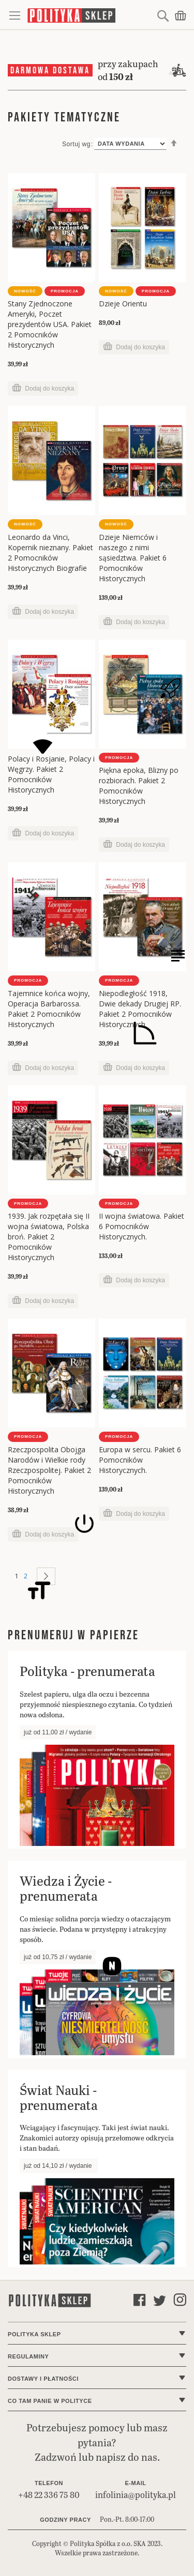 This screenshot has width=194, height=2576. What do you see at coordinates (42, 747) in the screenshot?
I see `indicates full wifi signal strength` at bounding box center [42, 747].